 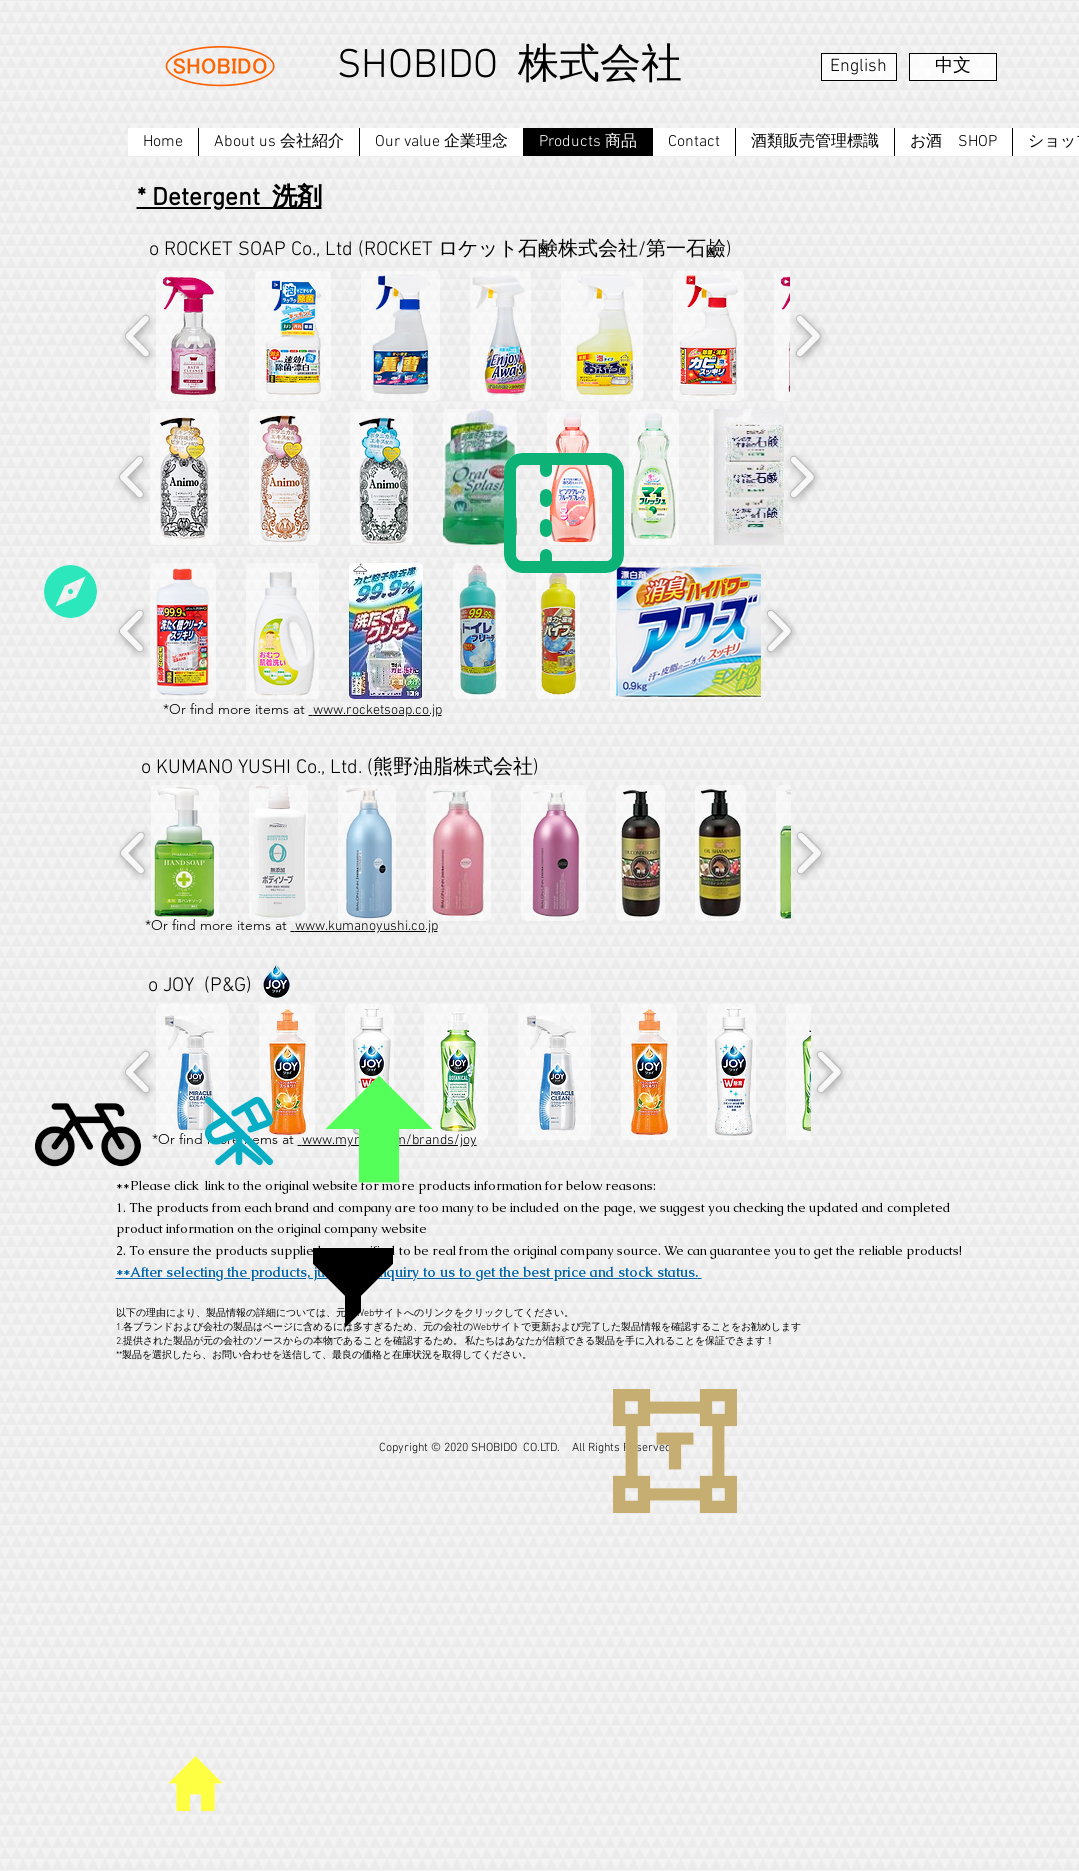 I want to click on scroll to top of page, so click(x=379, y=1129).